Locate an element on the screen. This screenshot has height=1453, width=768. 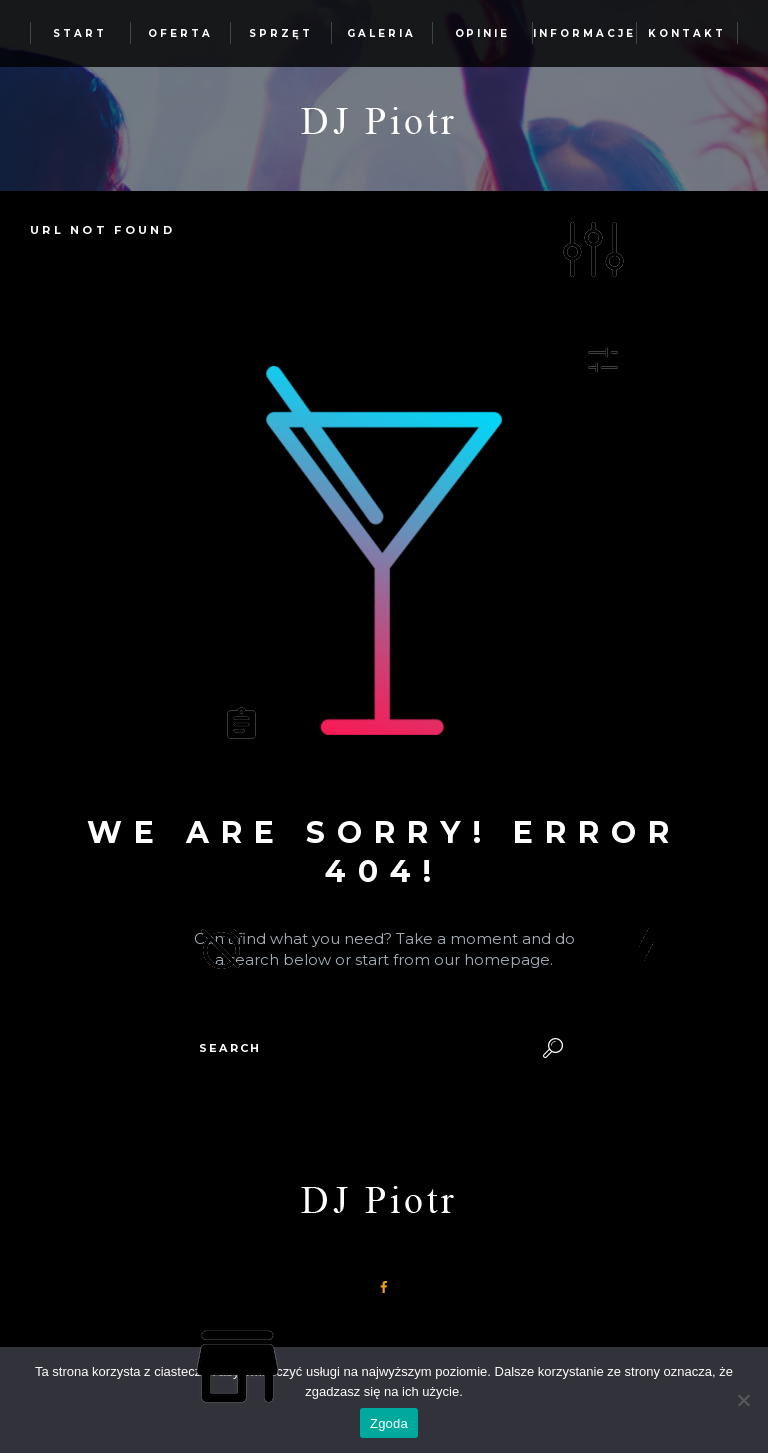
access the store or marketplace is located at coordinates (237, 1366).